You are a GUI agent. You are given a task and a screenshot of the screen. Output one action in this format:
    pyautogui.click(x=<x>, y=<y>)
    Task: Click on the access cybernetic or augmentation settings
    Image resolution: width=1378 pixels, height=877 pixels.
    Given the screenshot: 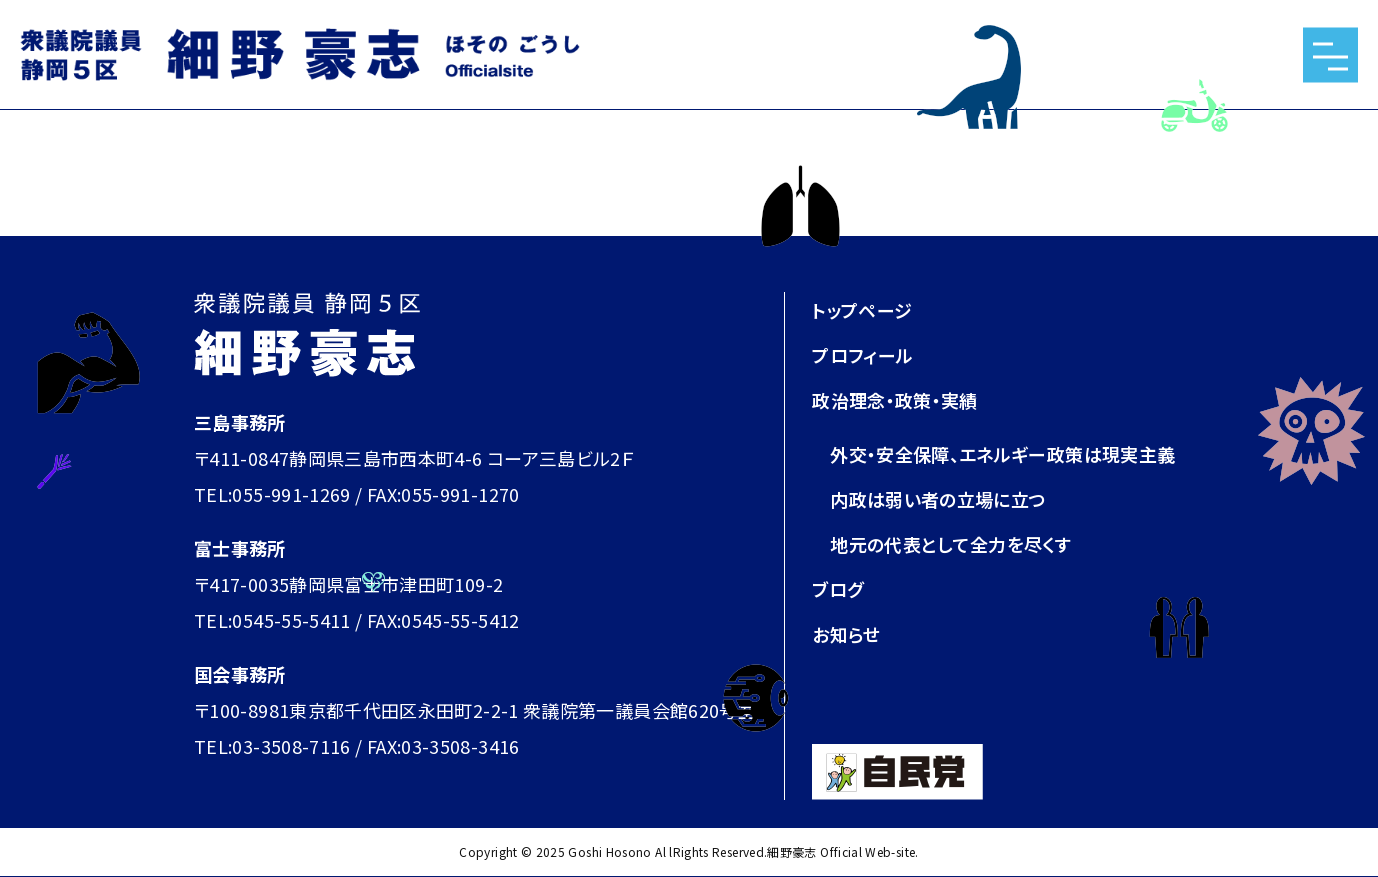 What is the action you would take?
    pyautogui.click(x=756, y=698)
    